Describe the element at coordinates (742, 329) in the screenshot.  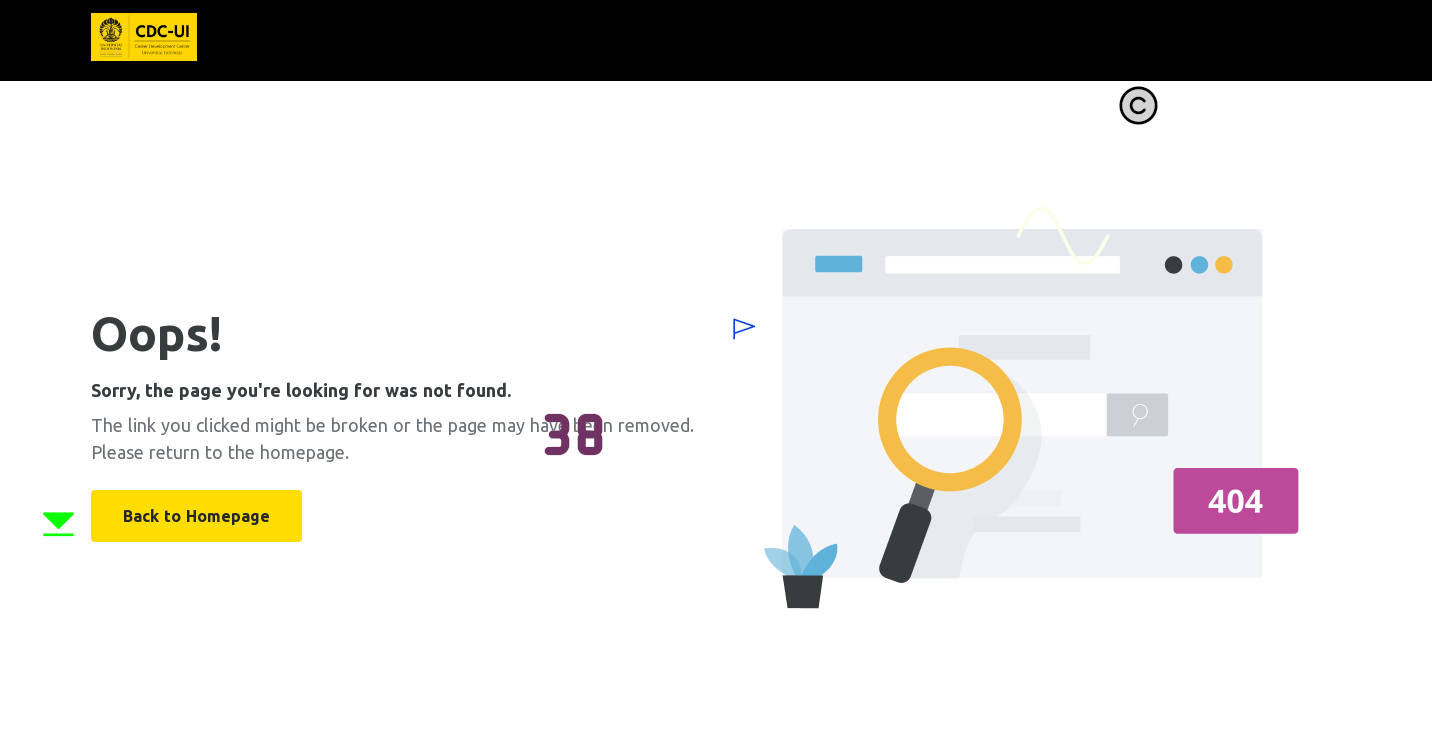
I see `flag or mark an item for follow-up` at that location.